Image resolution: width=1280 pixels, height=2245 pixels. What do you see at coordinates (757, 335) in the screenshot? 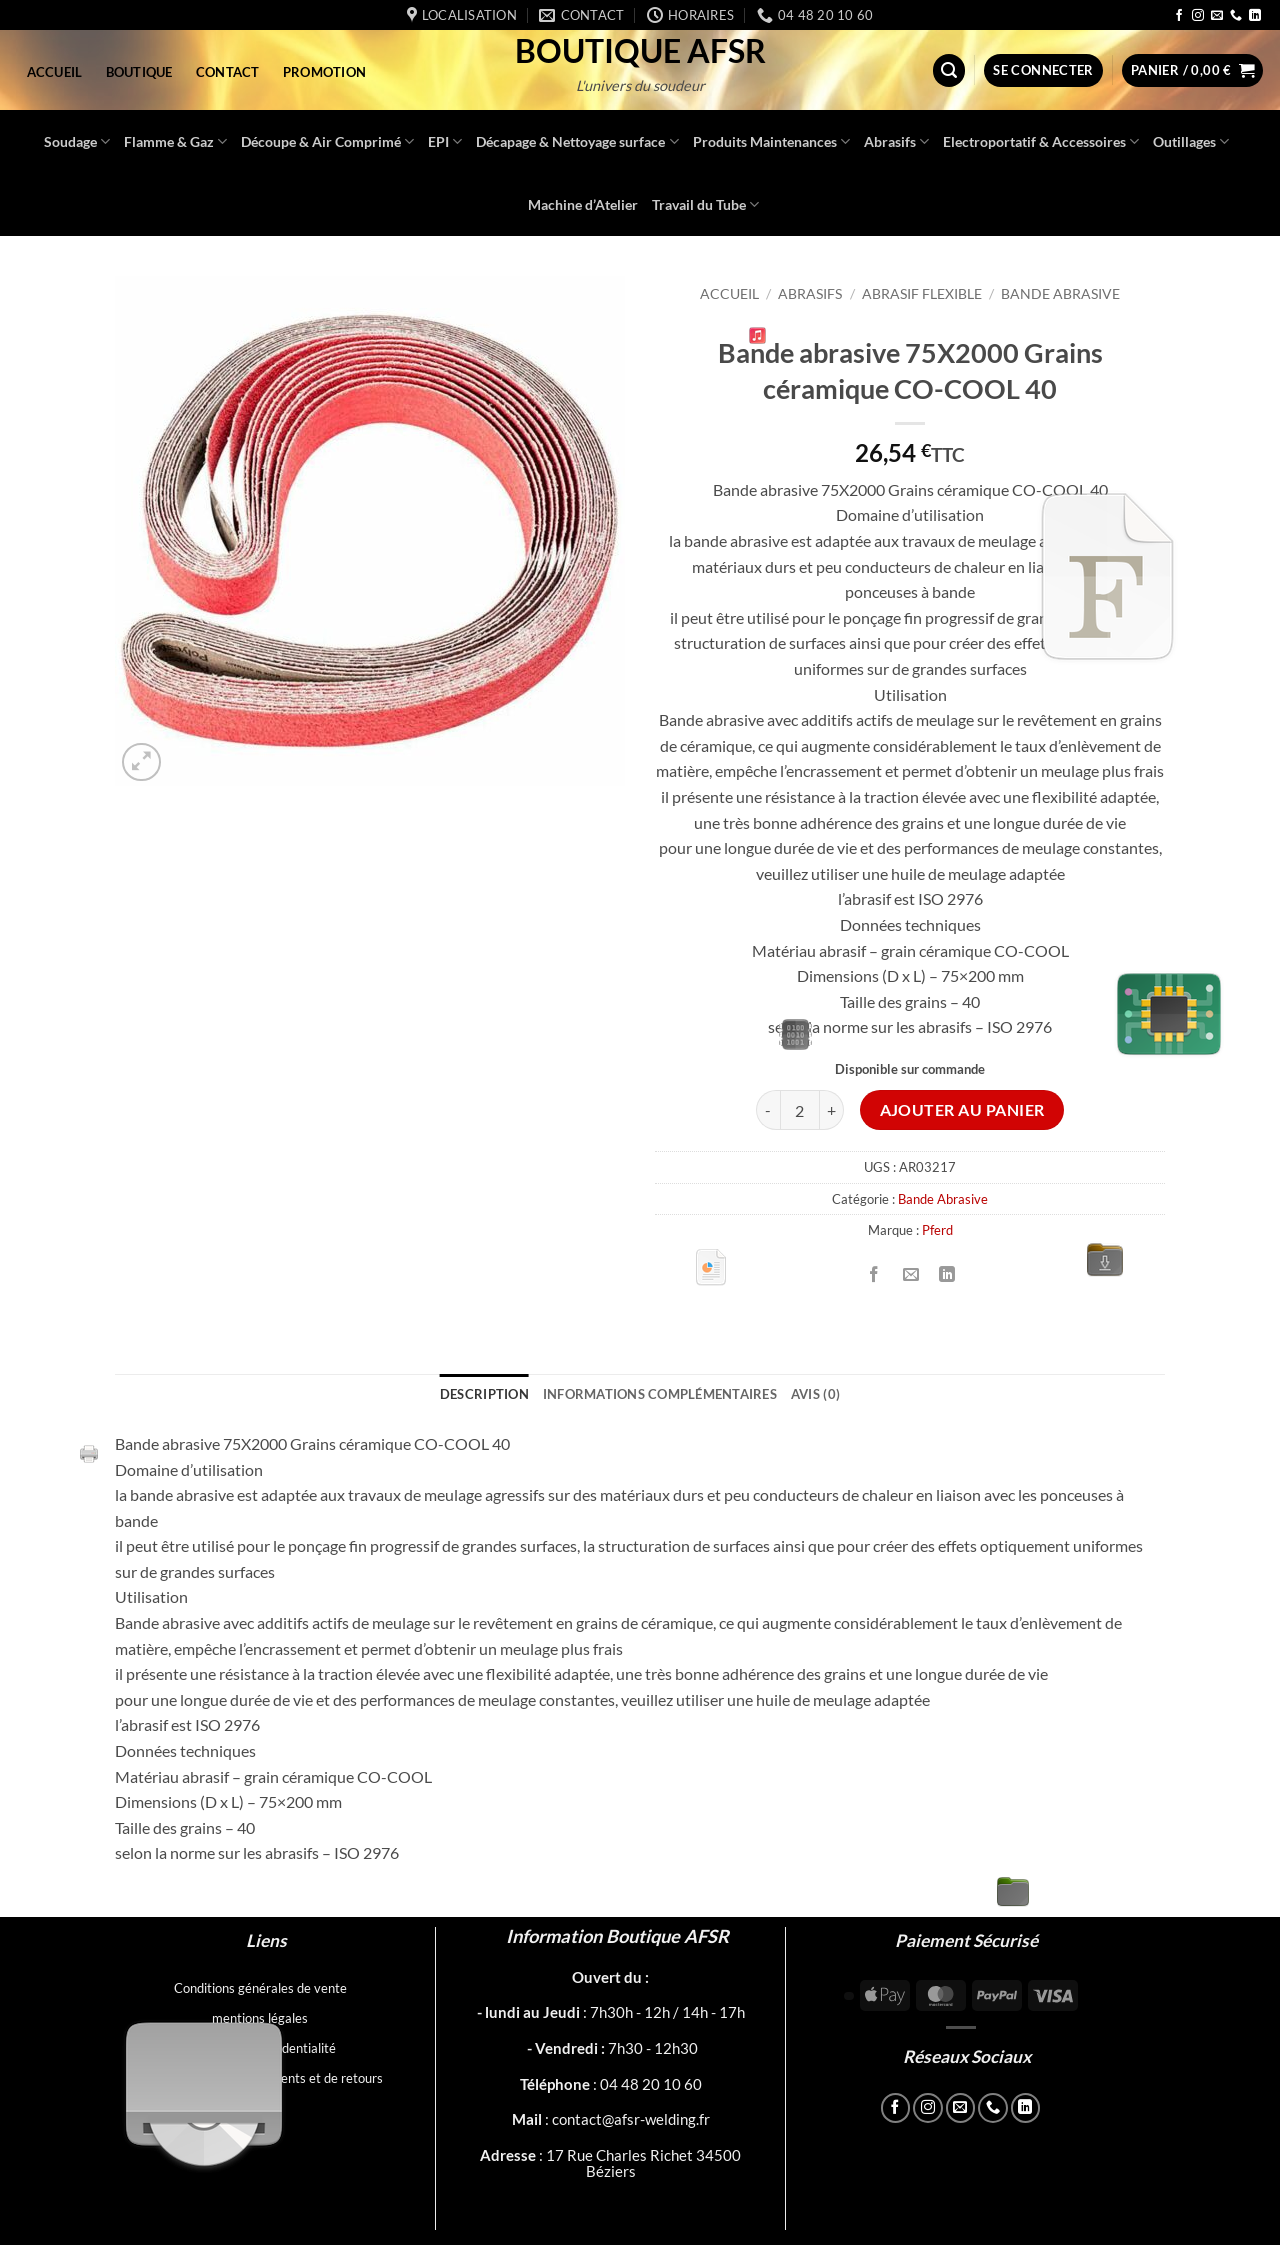
I see `open the gnome music app` at bounding box center [757, 335].